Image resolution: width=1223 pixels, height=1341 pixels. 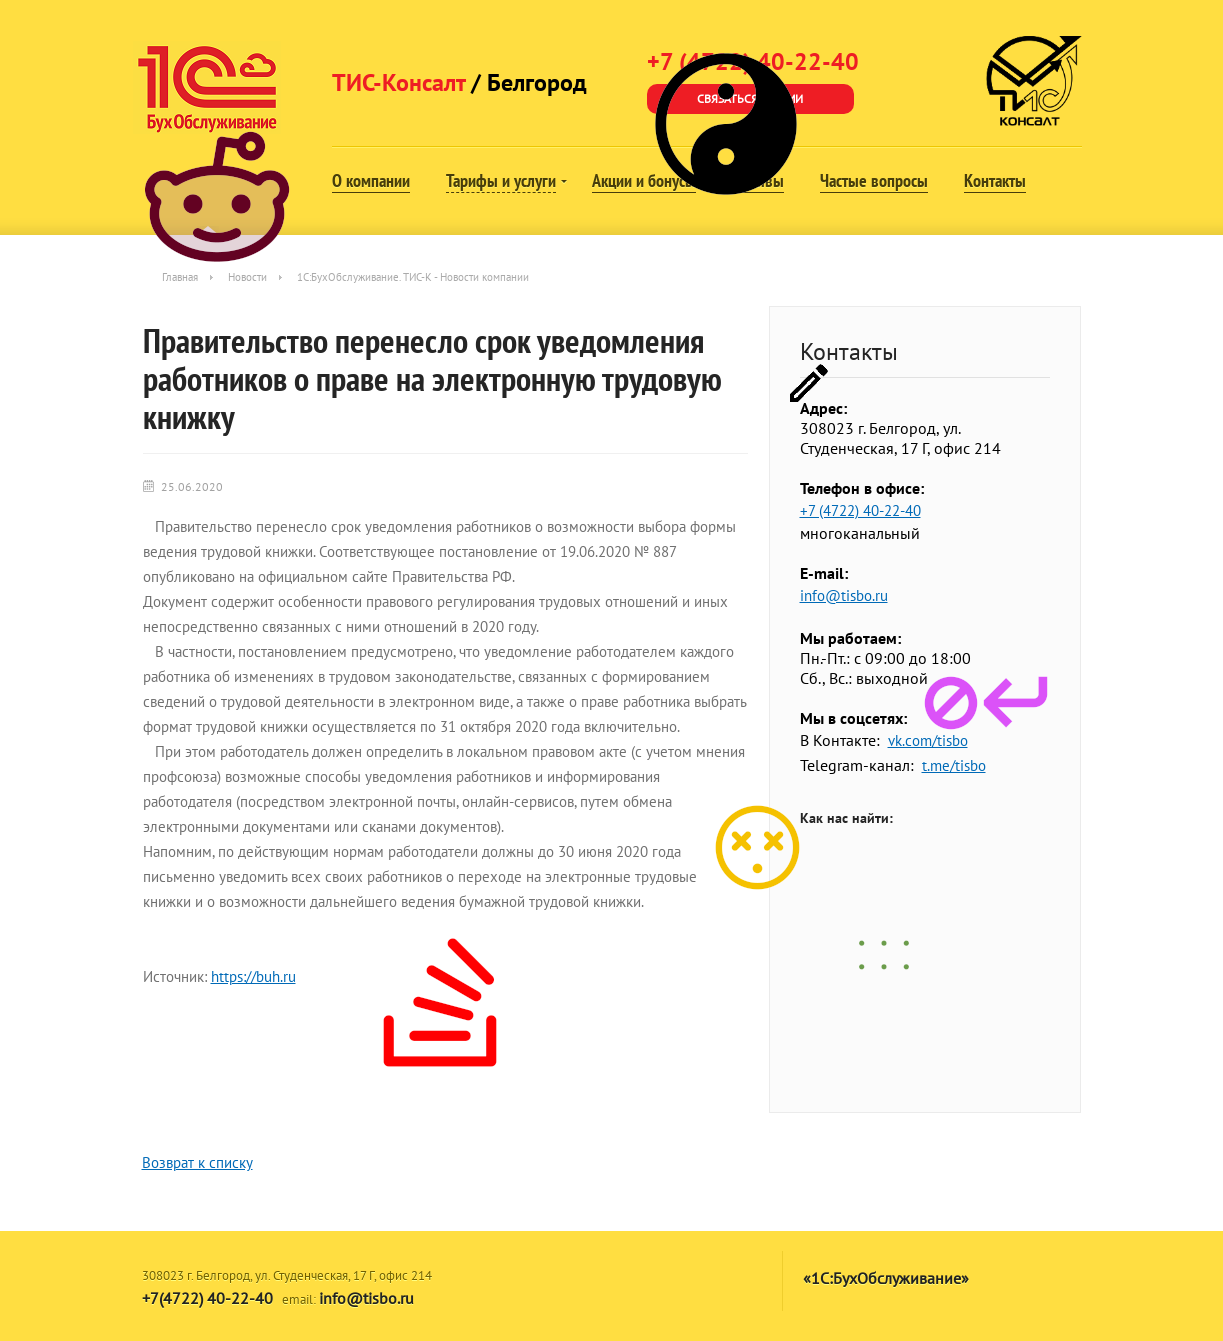 What do you see at coordinates (884, 955) in the screenshot?
I see `drag to reorder or rearrange items` at bounding box center [884, 955].